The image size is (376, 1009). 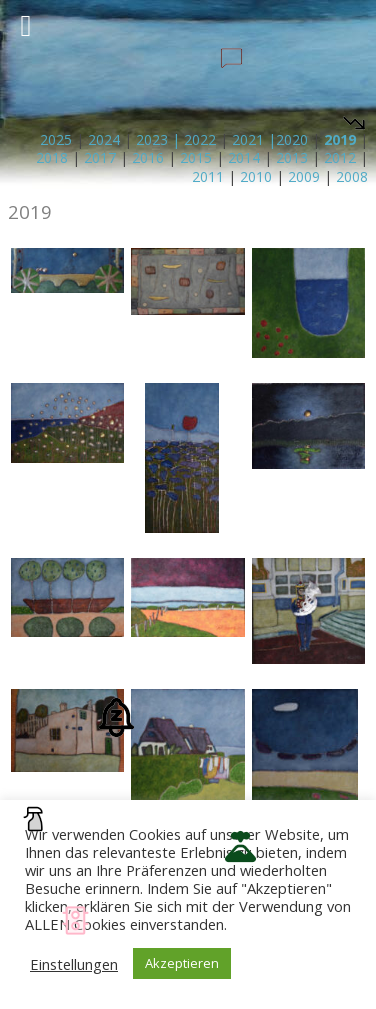 I want to click on snooze notifications, so click(x=116, y=717).